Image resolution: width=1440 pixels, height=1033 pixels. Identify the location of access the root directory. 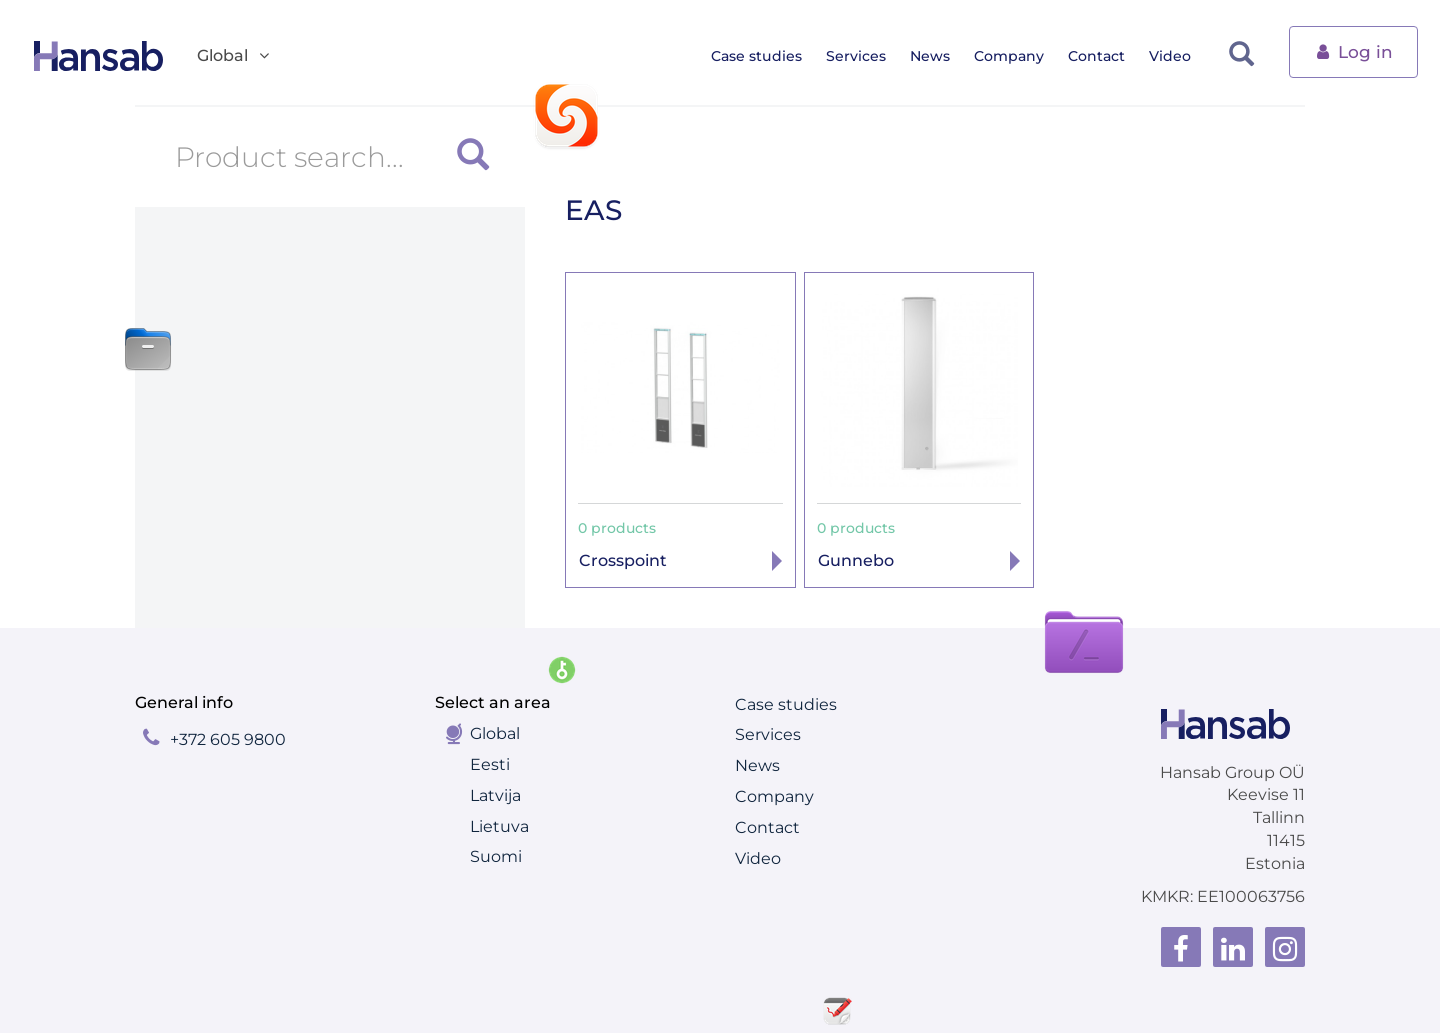
(1084, 642).